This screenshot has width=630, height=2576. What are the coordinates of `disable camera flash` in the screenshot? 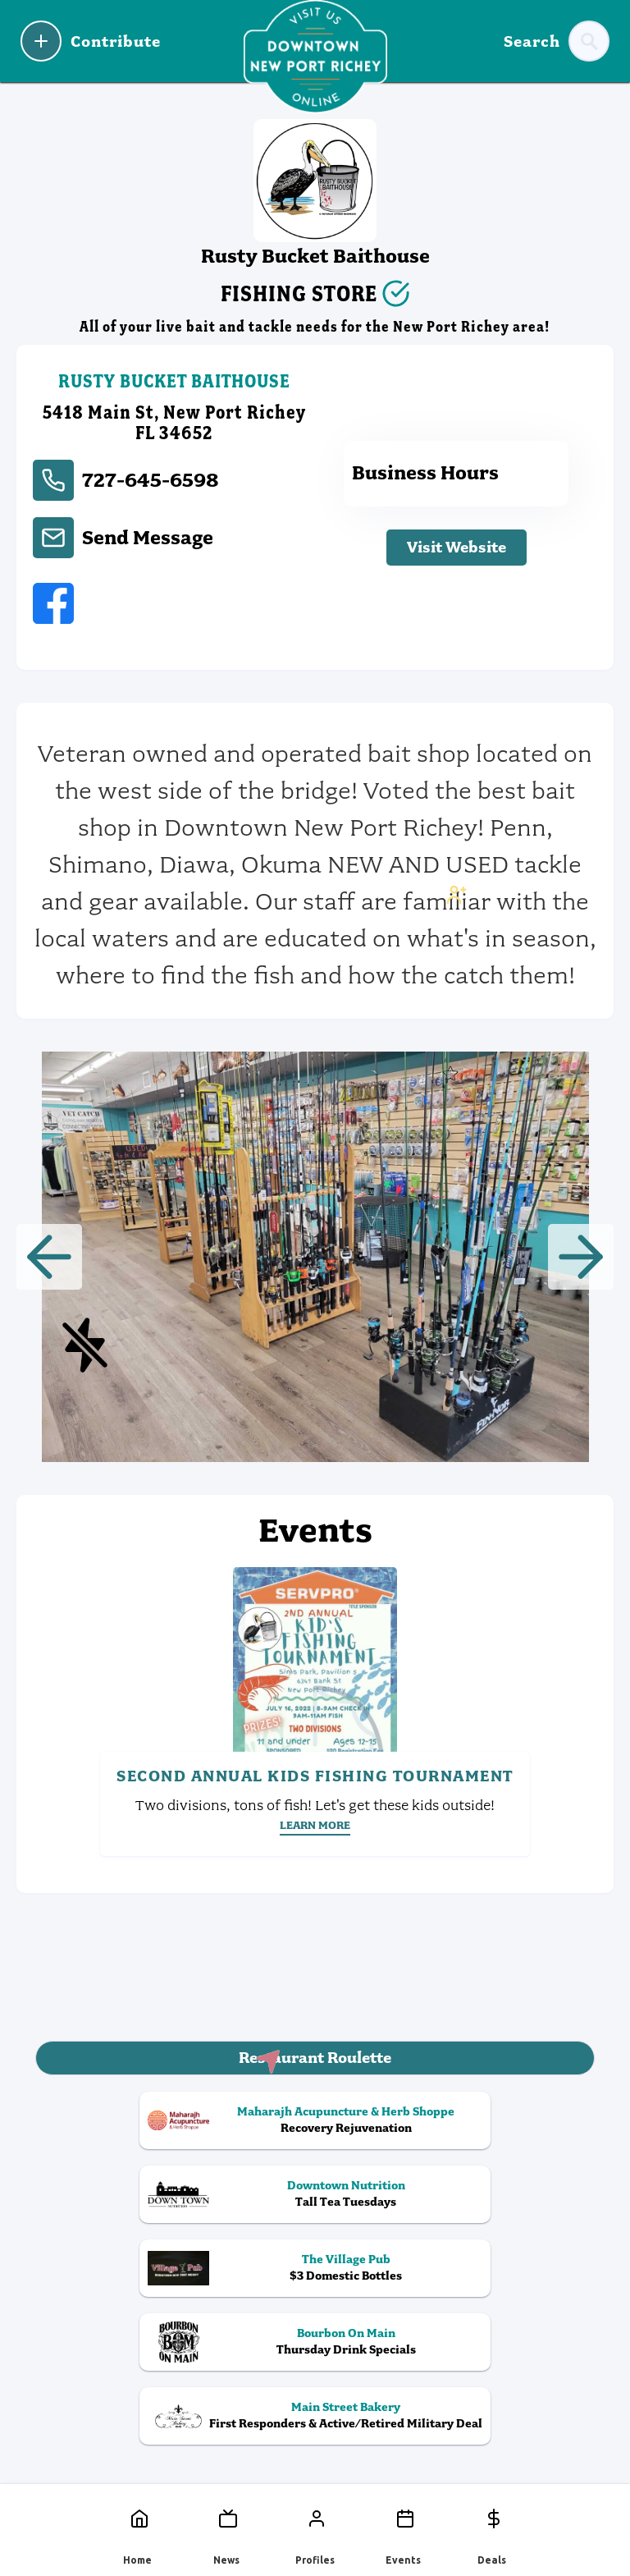 It's located at (84, 1345).